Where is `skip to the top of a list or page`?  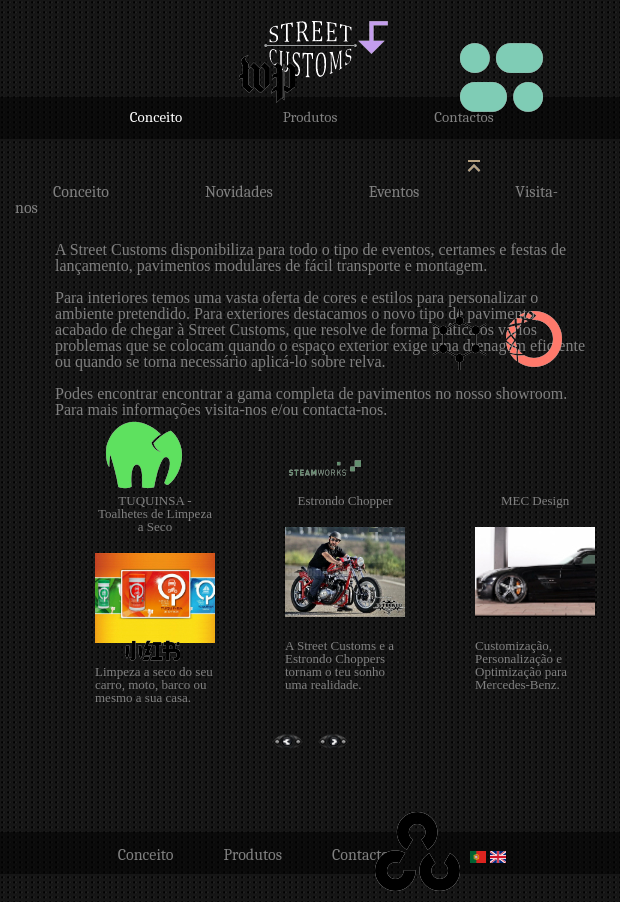 skip to the top of a list or page is located at coordinates (474, 165).